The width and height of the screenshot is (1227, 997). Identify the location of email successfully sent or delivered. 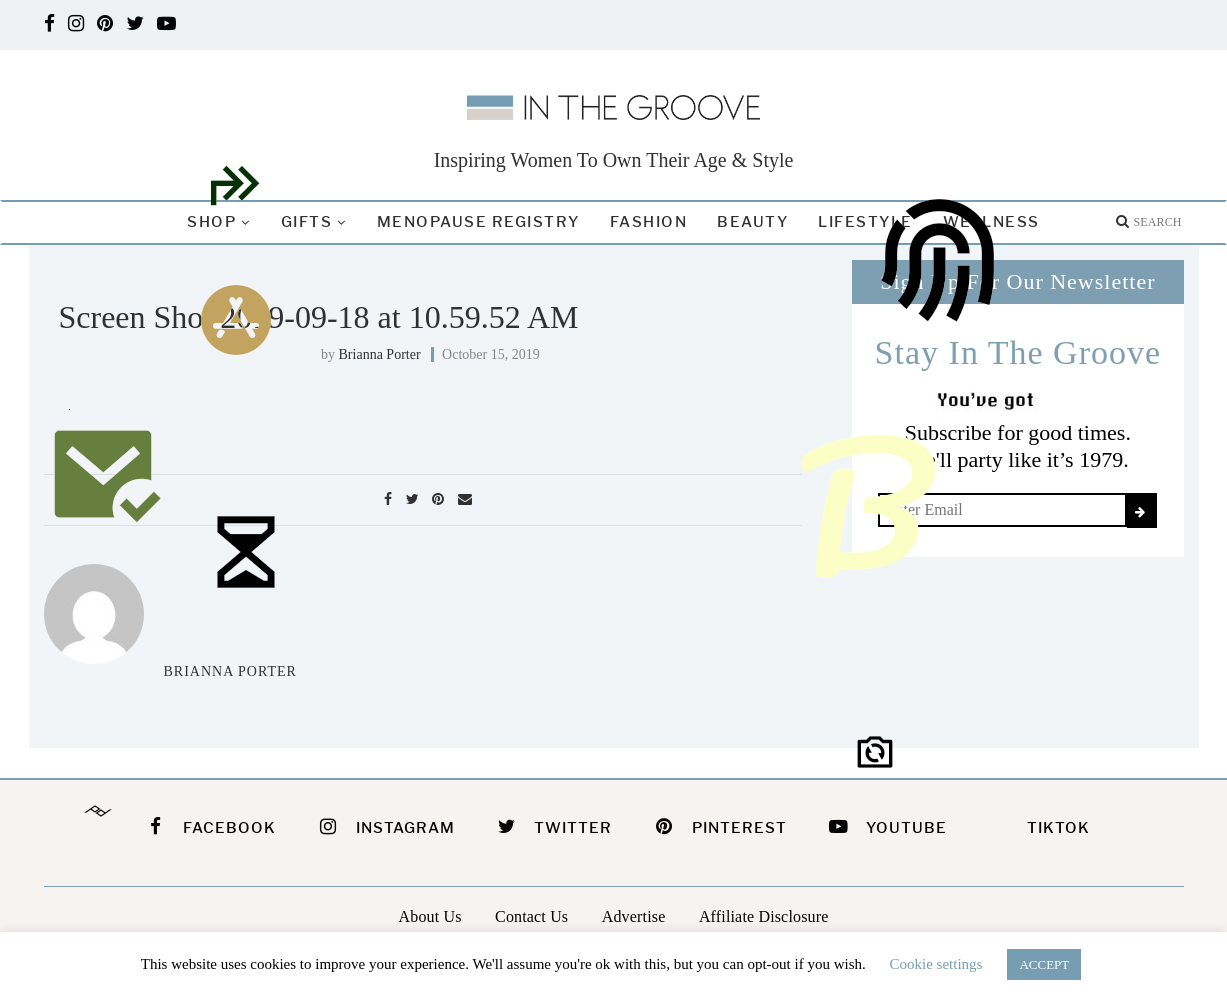
(103, 474).